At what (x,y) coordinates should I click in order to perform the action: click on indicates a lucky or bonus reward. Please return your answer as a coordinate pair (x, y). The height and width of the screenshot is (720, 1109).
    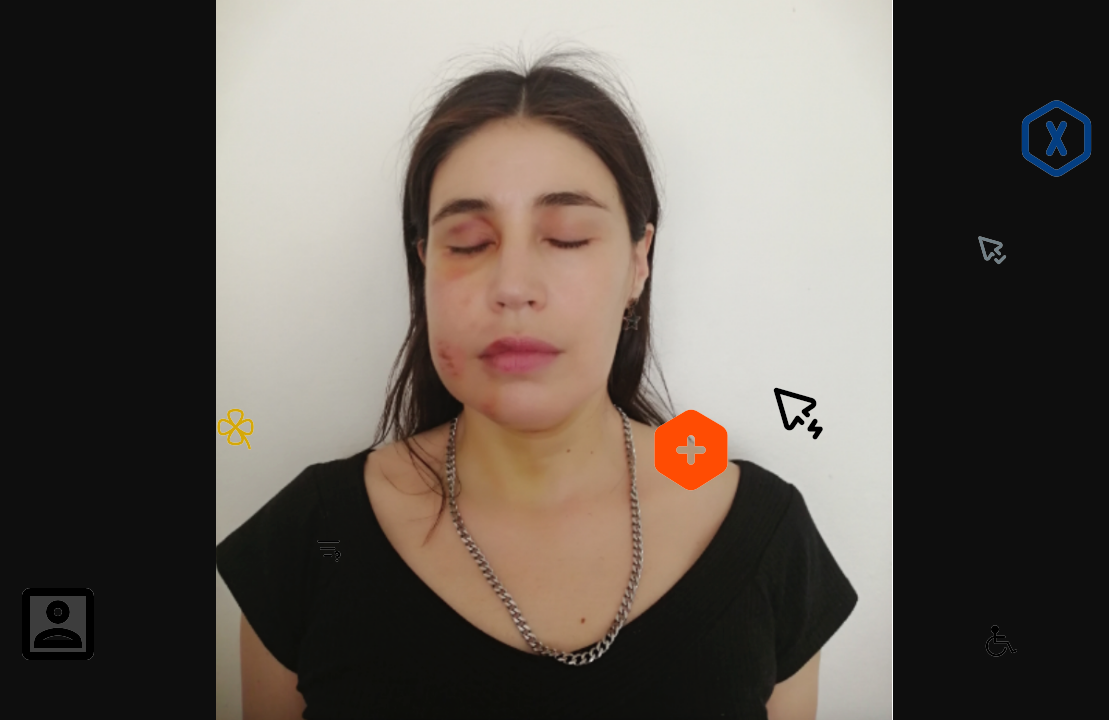
    Looking at the image, I should click on (235, 428).